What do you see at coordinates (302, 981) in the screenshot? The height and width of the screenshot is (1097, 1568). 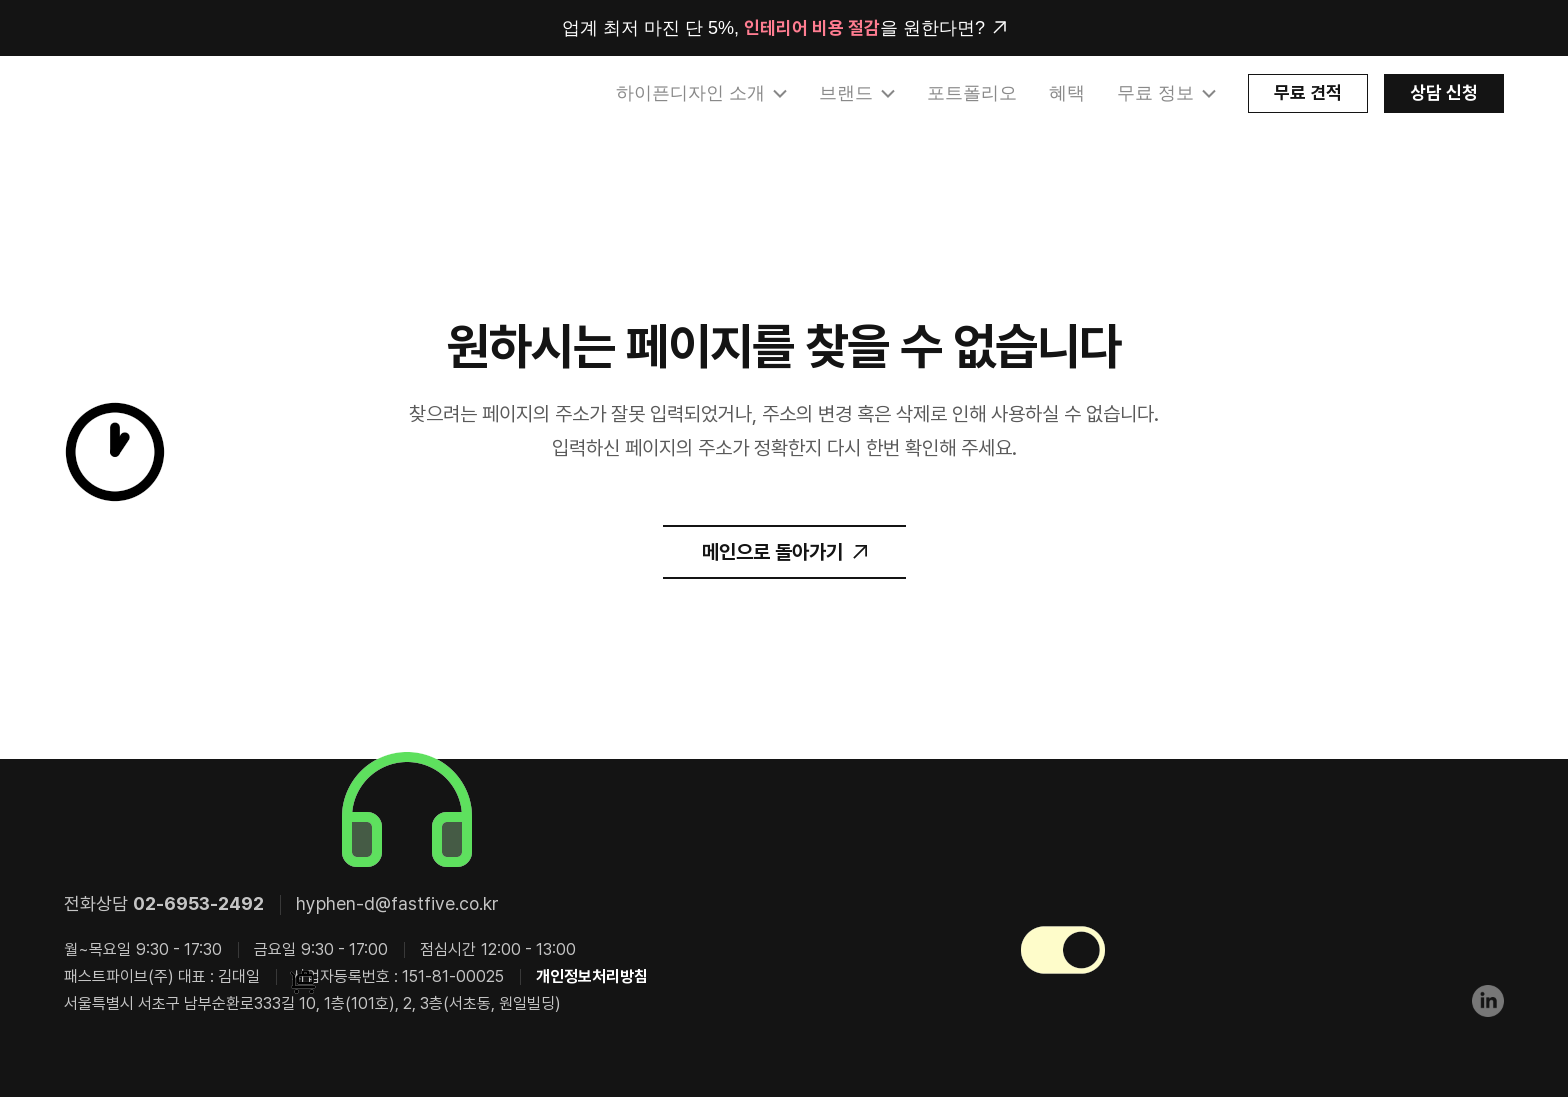 I see `access luggage or baggage services` at bounding box center [302, 981].